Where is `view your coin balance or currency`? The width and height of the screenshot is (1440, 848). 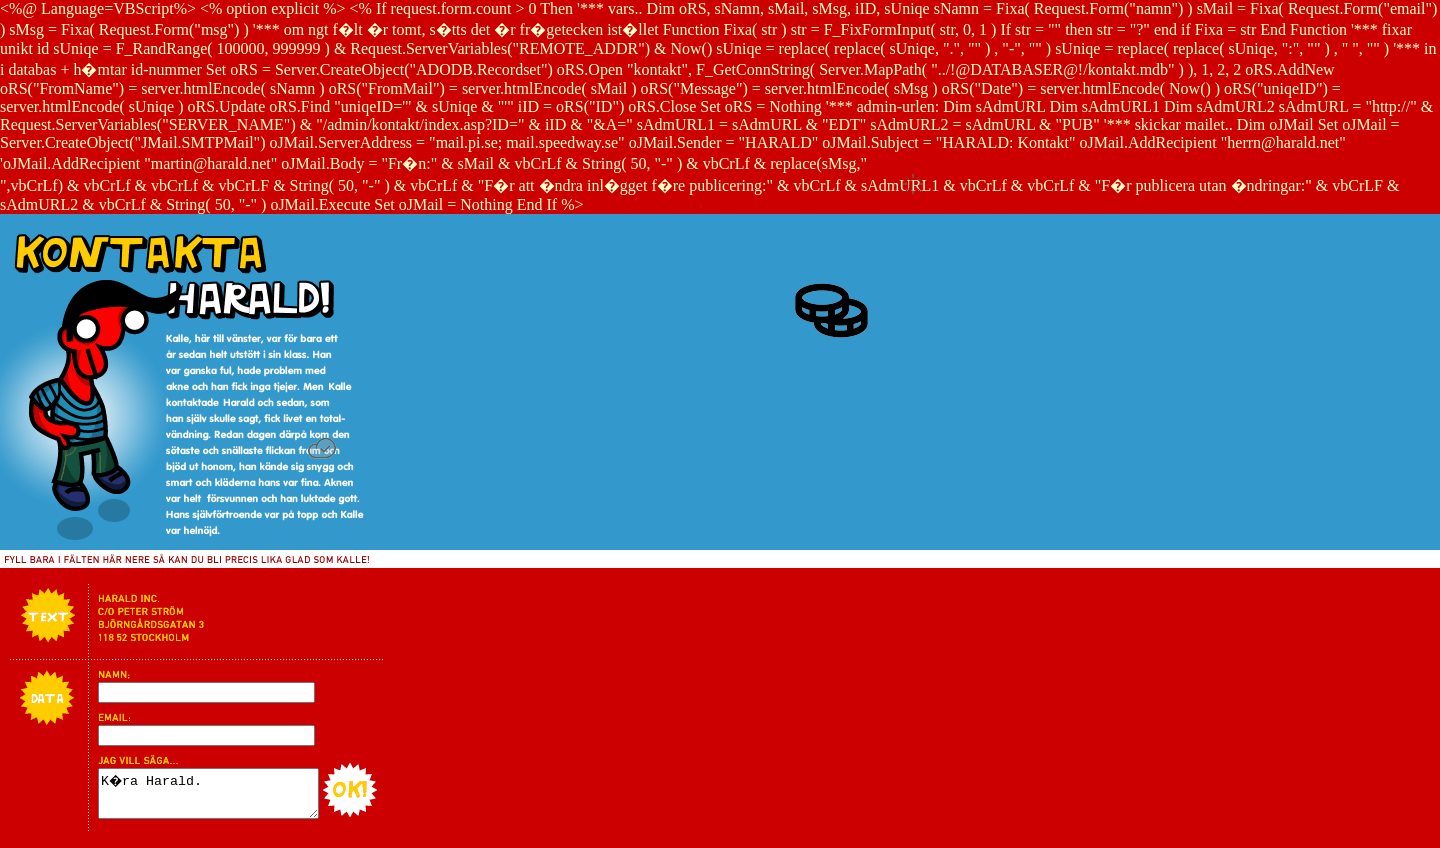 view your coin balance or currency is located at coordinates (831, 310).